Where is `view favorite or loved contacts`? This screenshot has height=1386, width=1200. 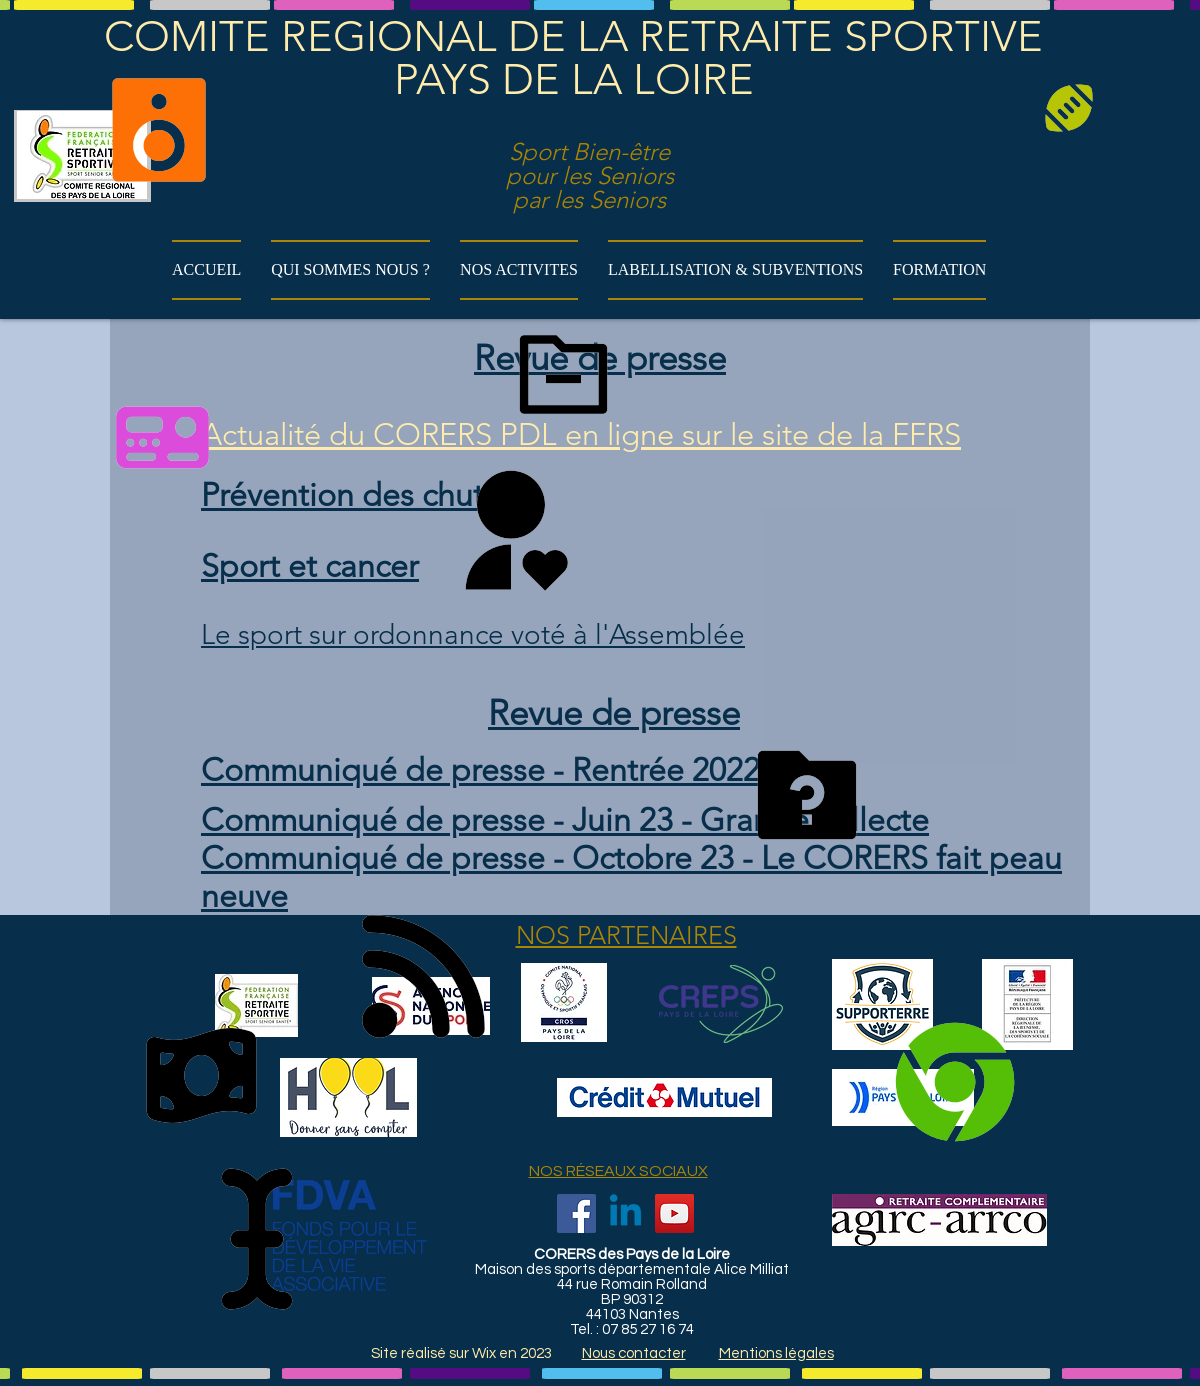
view favorite or loved contacts is located at coordinates (511, 533).